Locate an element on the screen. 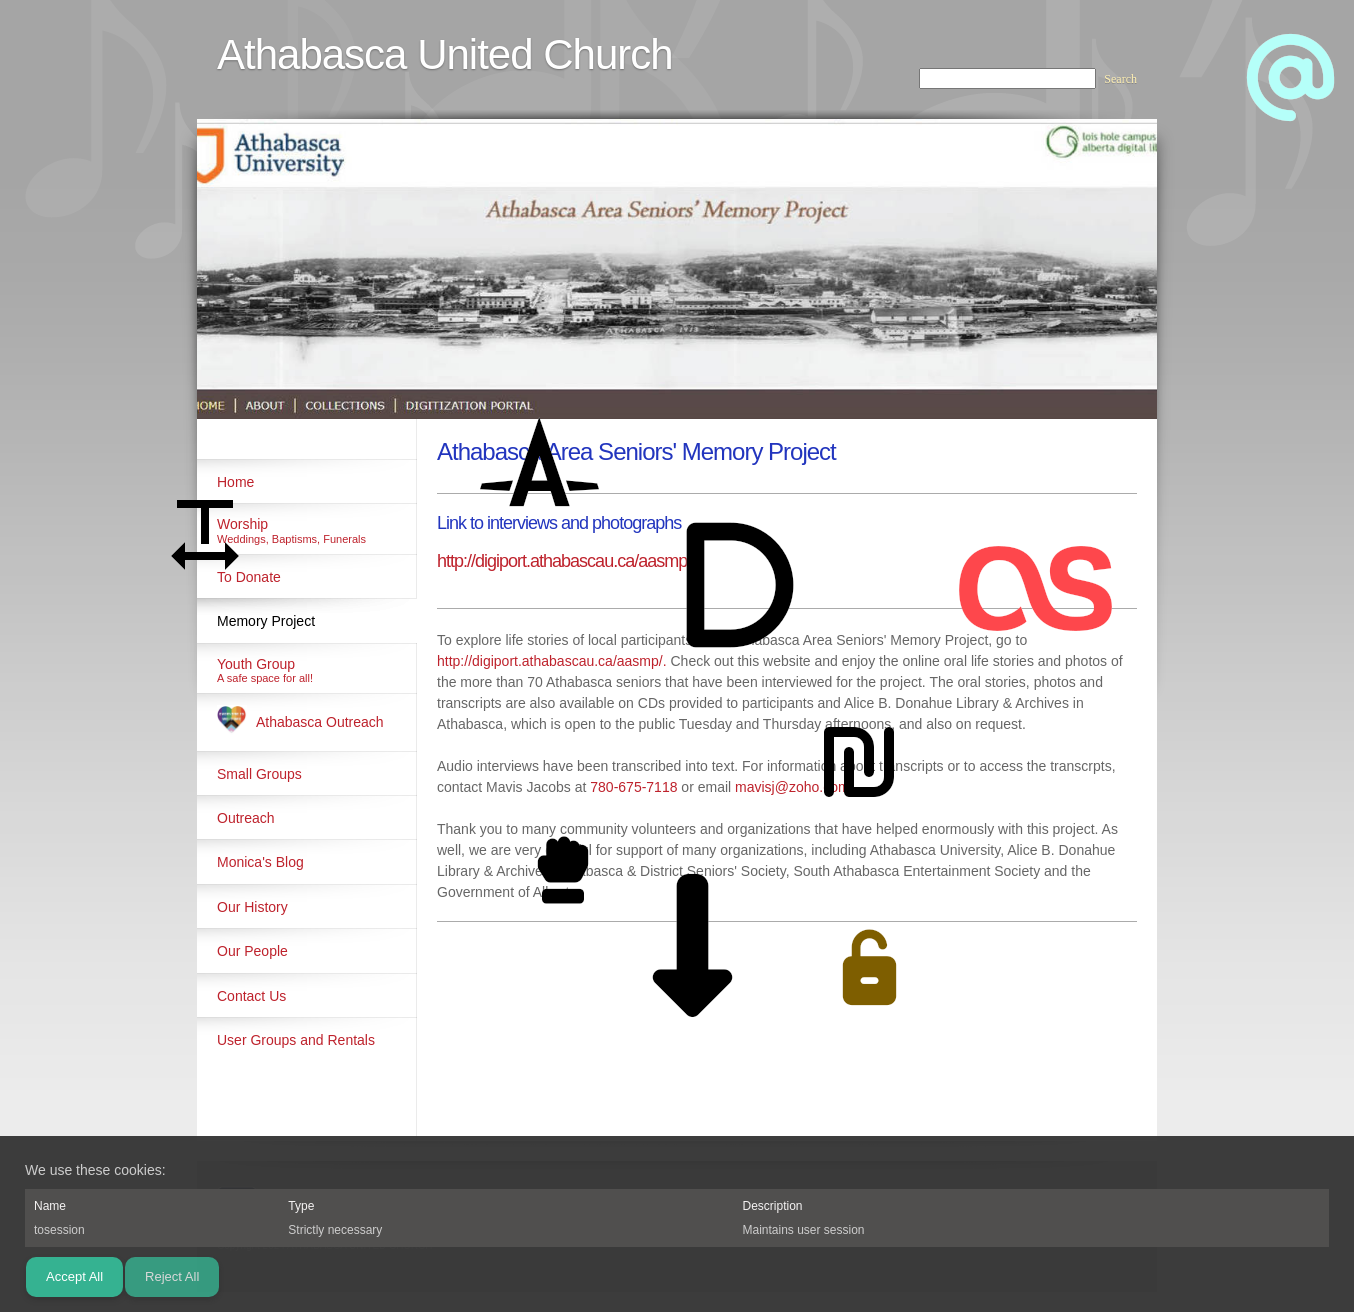 This screenshot has height=1312, width=1354. adjust horizontal text spacing or letter tracking is located at coordinates (205, 532).